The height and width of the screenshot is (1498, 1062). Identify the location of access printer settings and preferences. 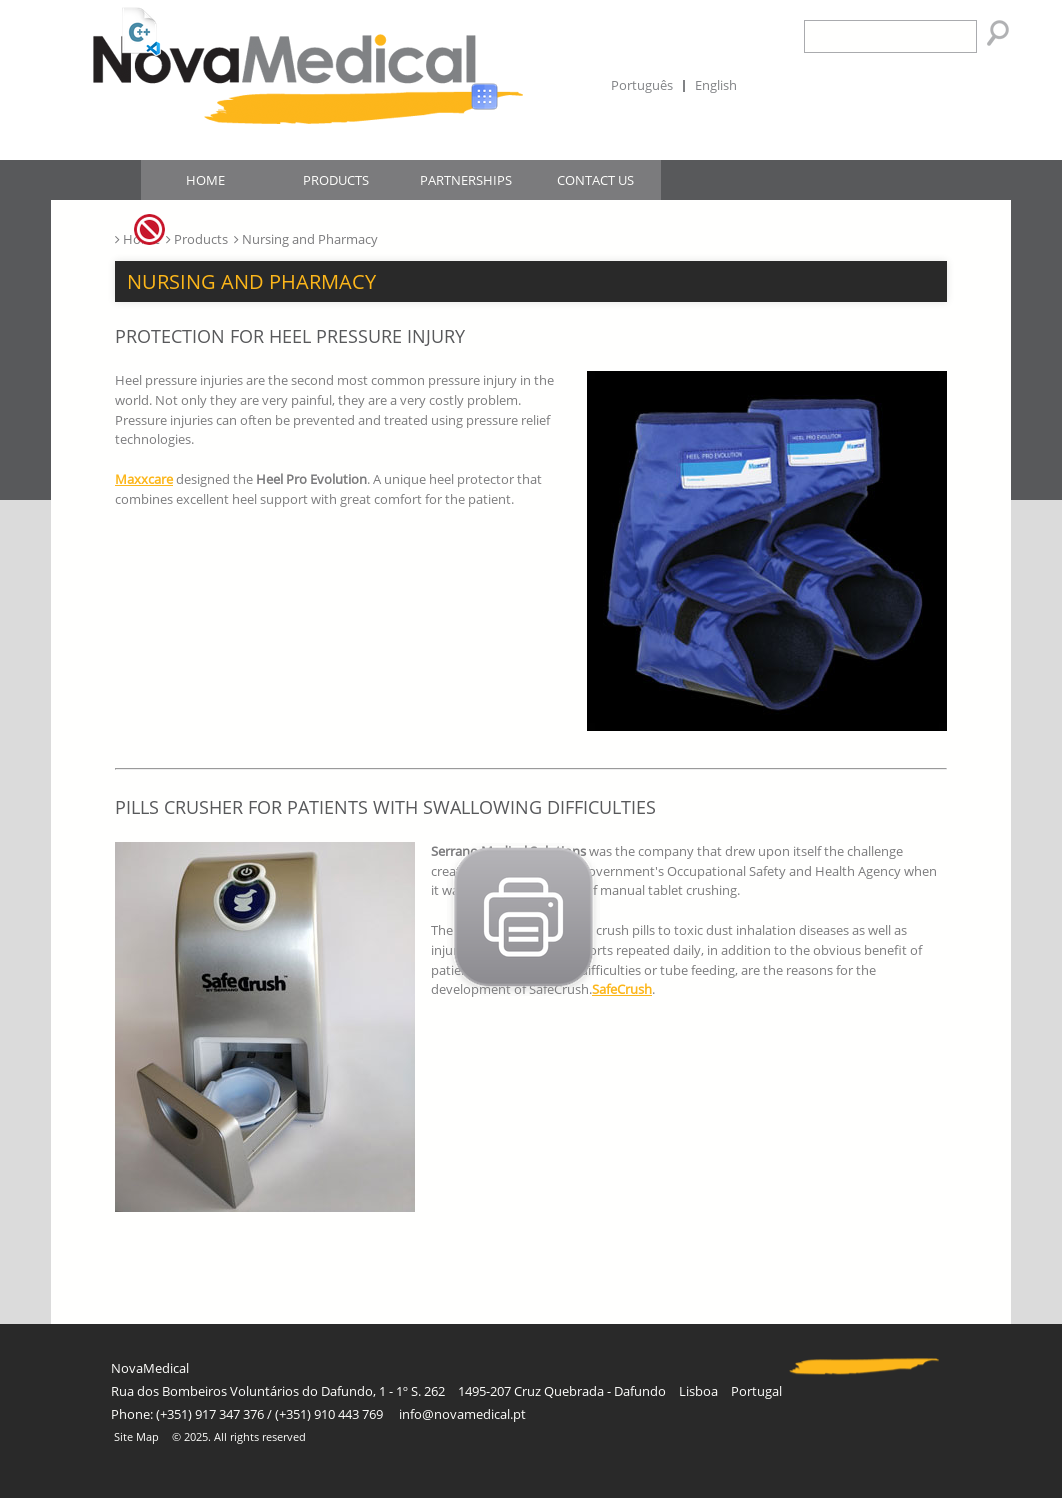
(523, 919).